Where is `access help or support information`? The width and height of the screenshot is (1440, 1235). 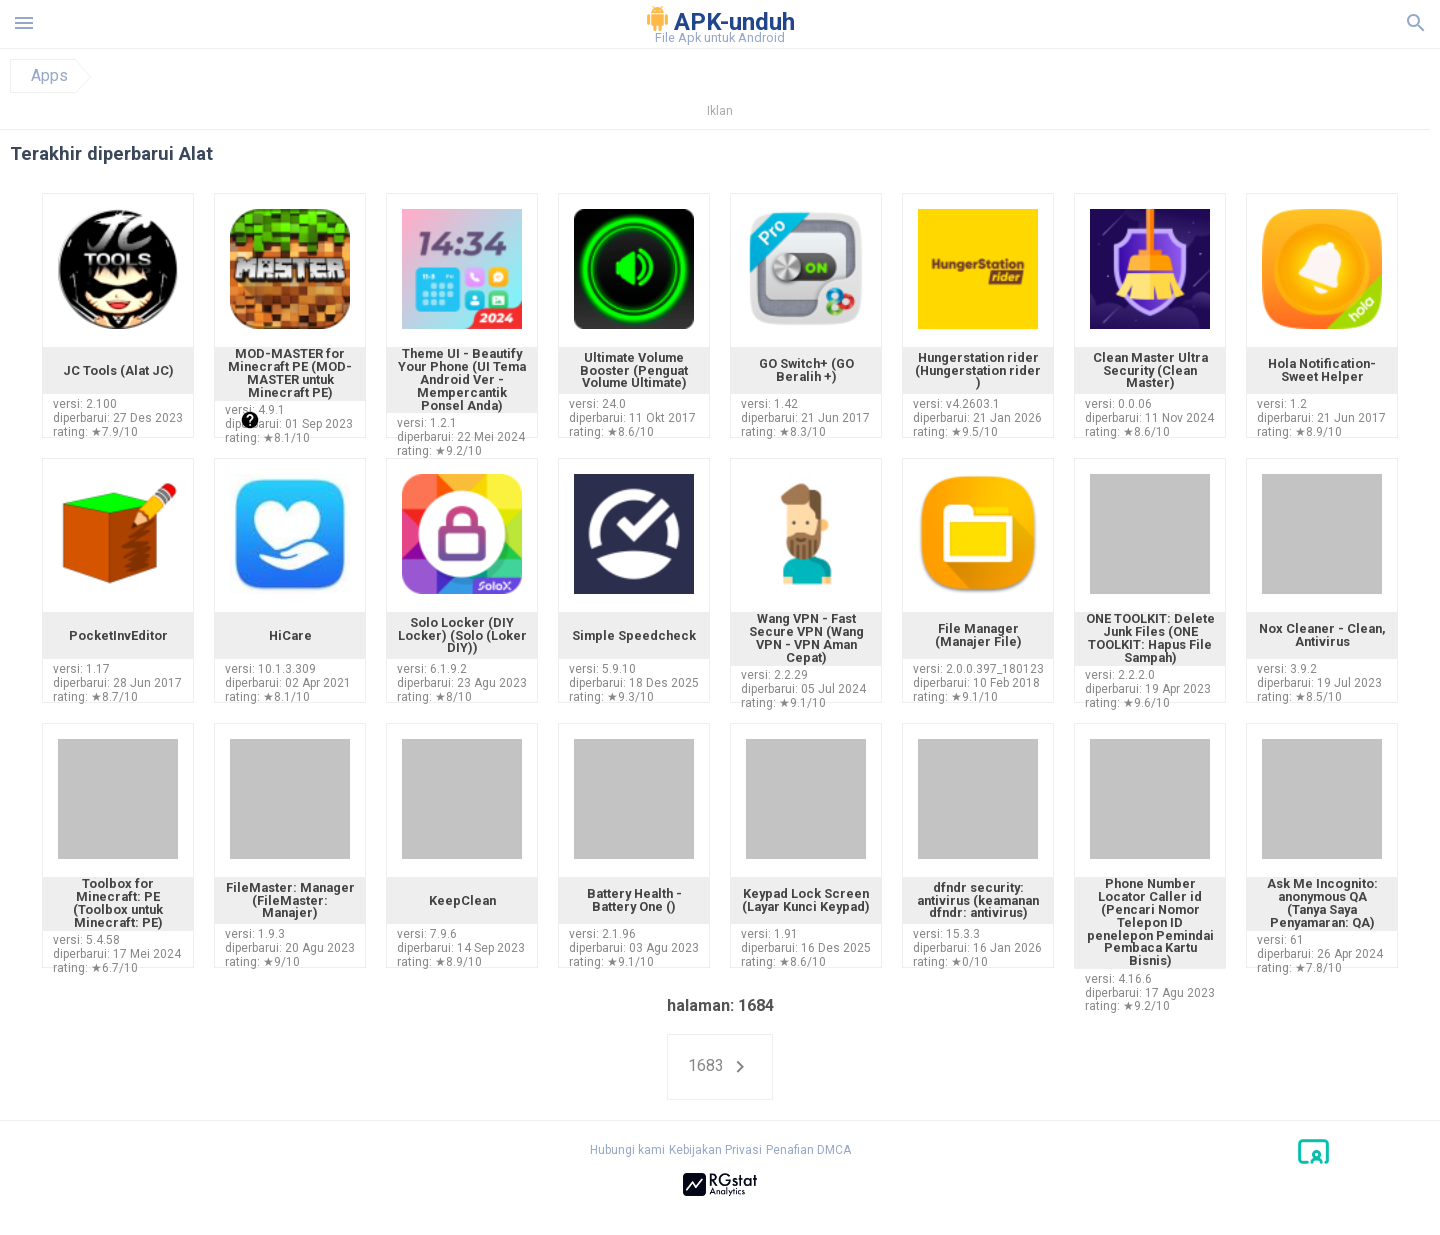
access help or support information is located at coordinates (250, 420).